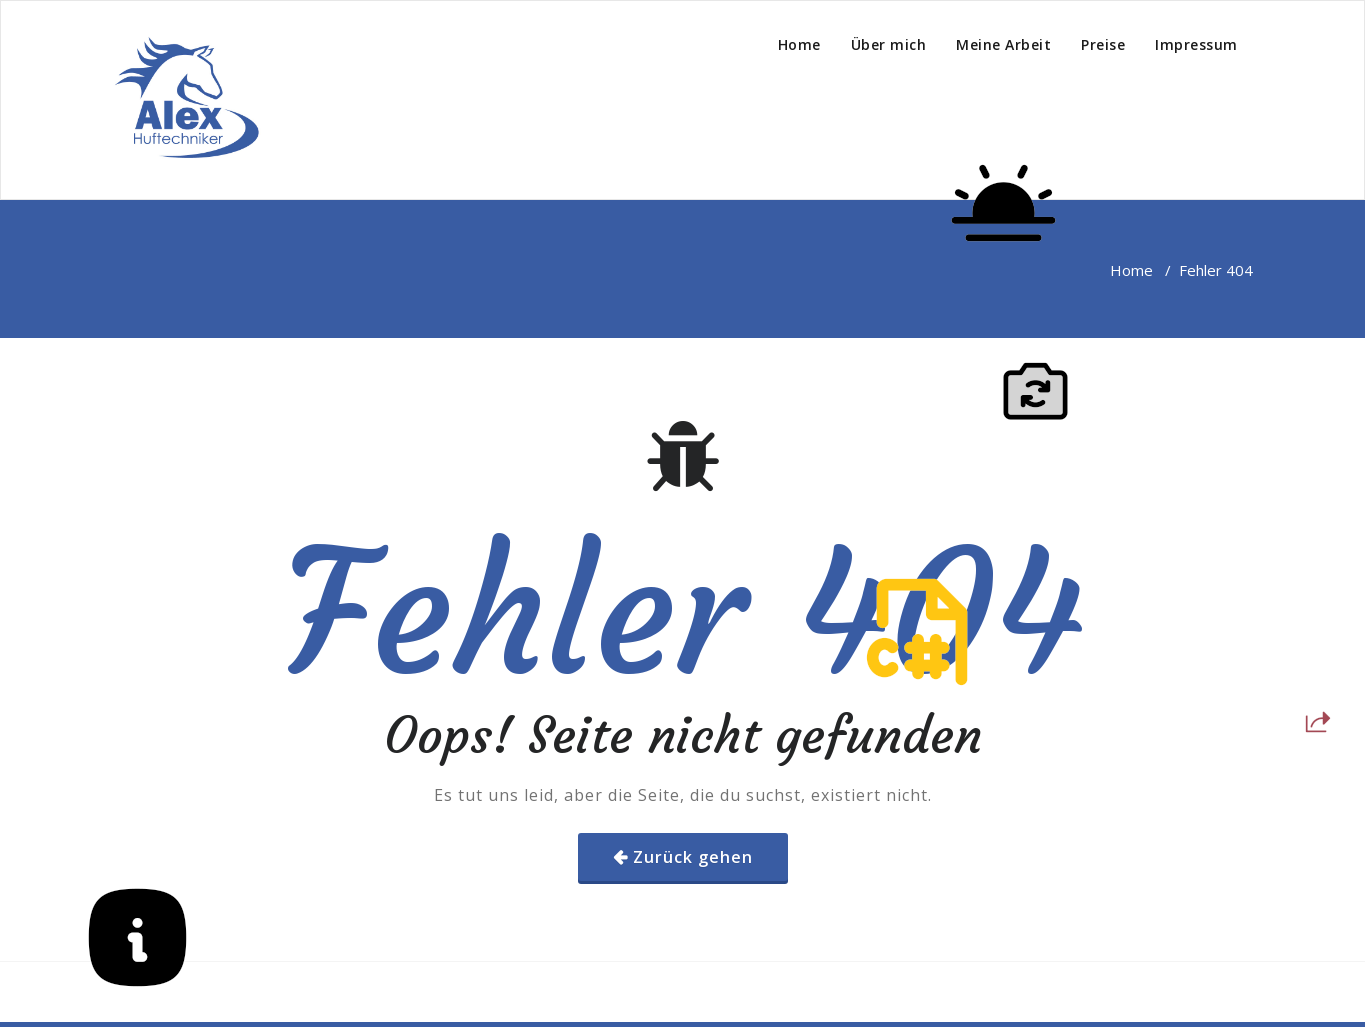  I want to click on switch between front and rear camera, so click(1035, 392).